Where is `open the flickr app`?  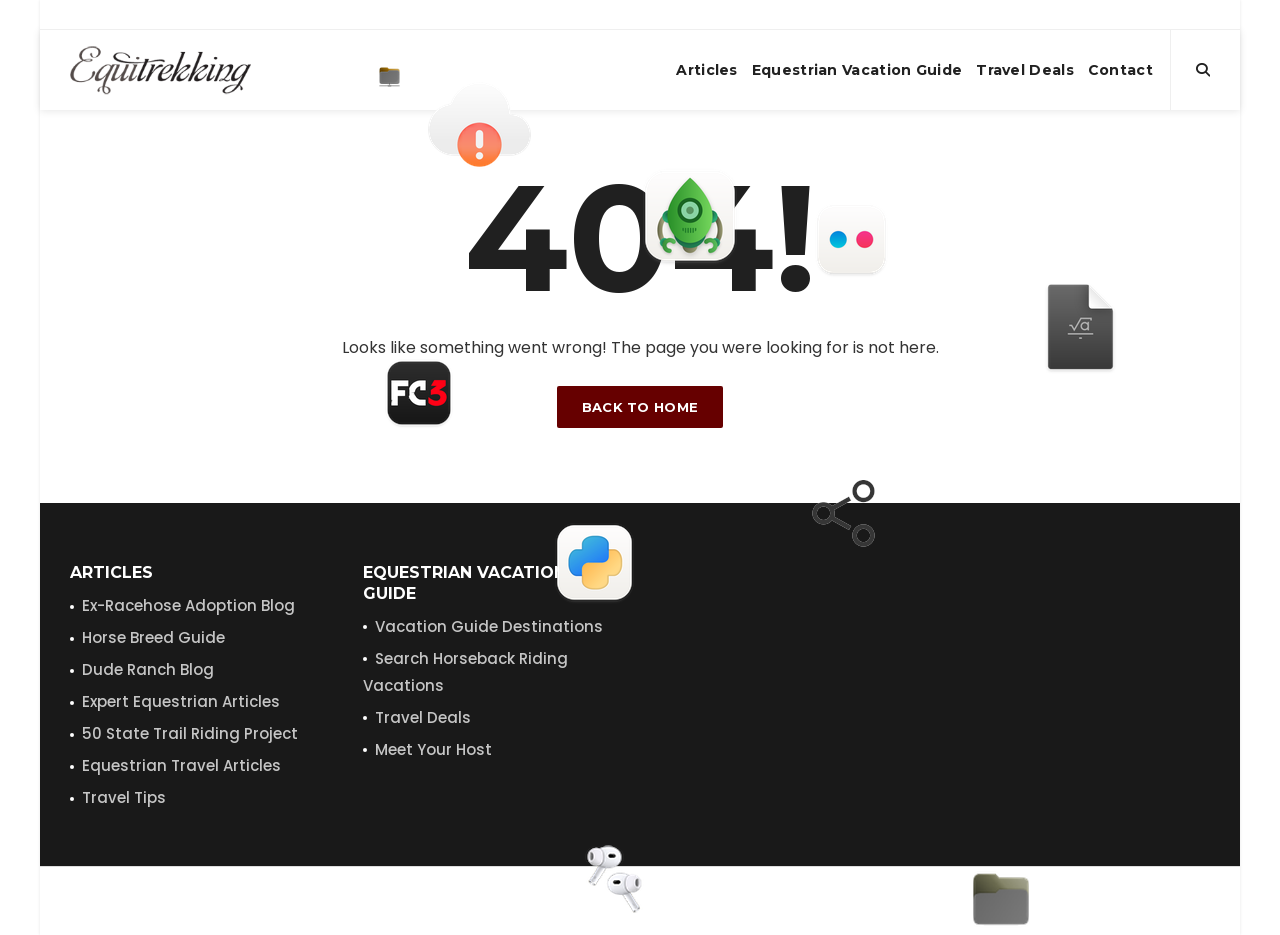 open the flickr app is located at coordinates (851, 239).